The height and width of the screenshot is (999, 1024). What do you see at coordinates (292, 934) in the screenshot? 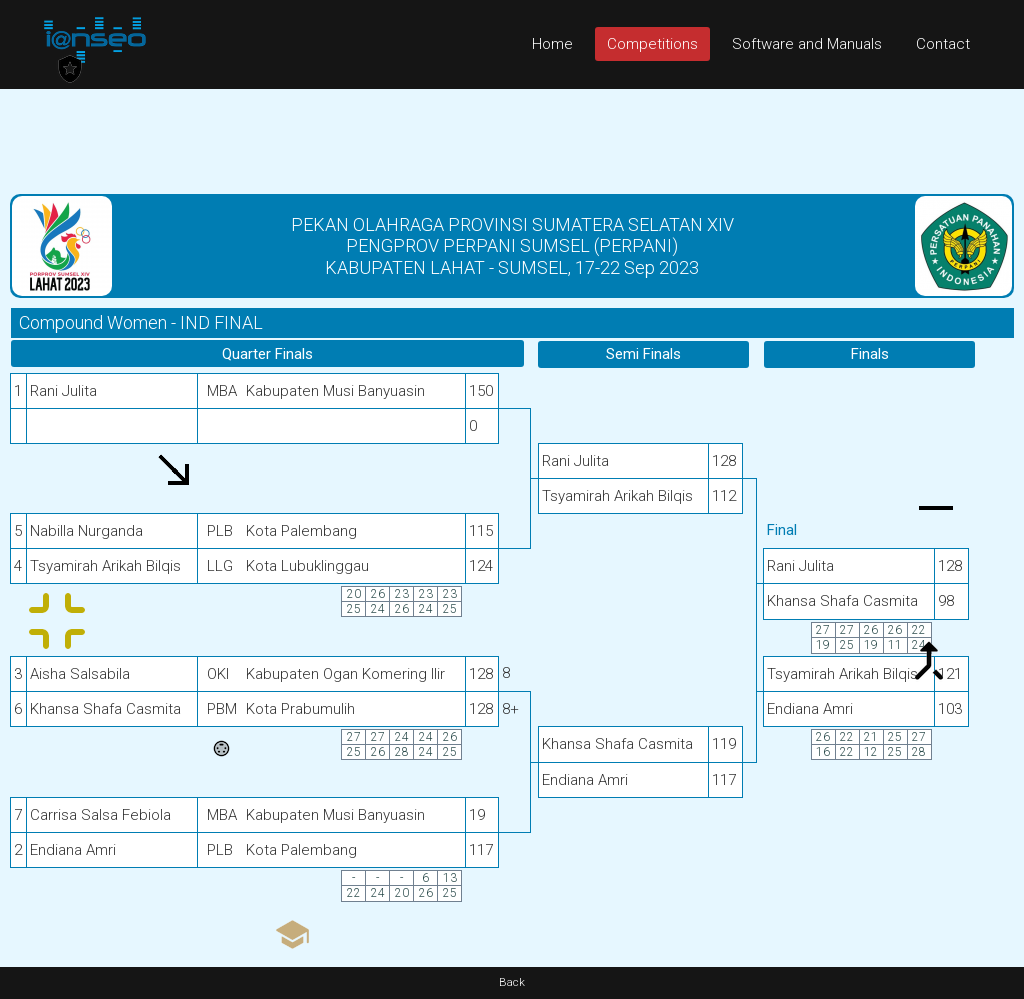
I see `access education or learning features` at bounding box center [292, 934].